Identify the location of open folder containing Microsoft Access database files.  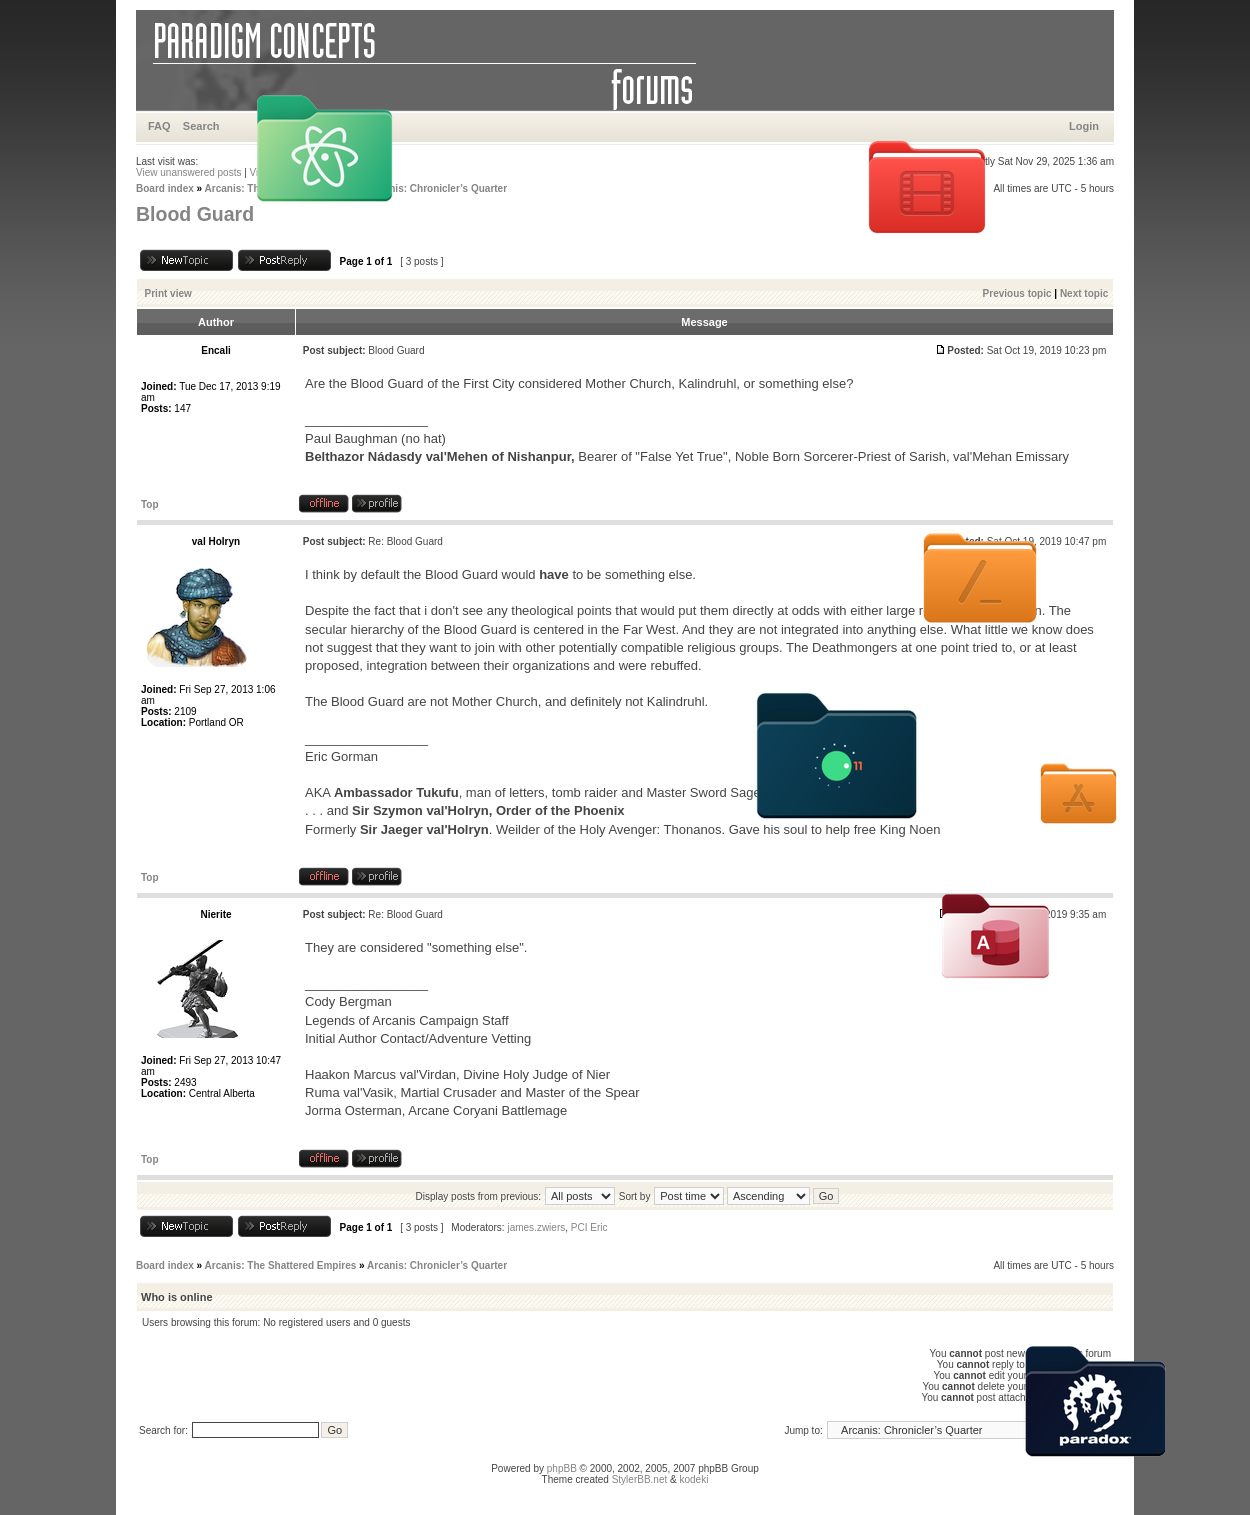
(995, 939).